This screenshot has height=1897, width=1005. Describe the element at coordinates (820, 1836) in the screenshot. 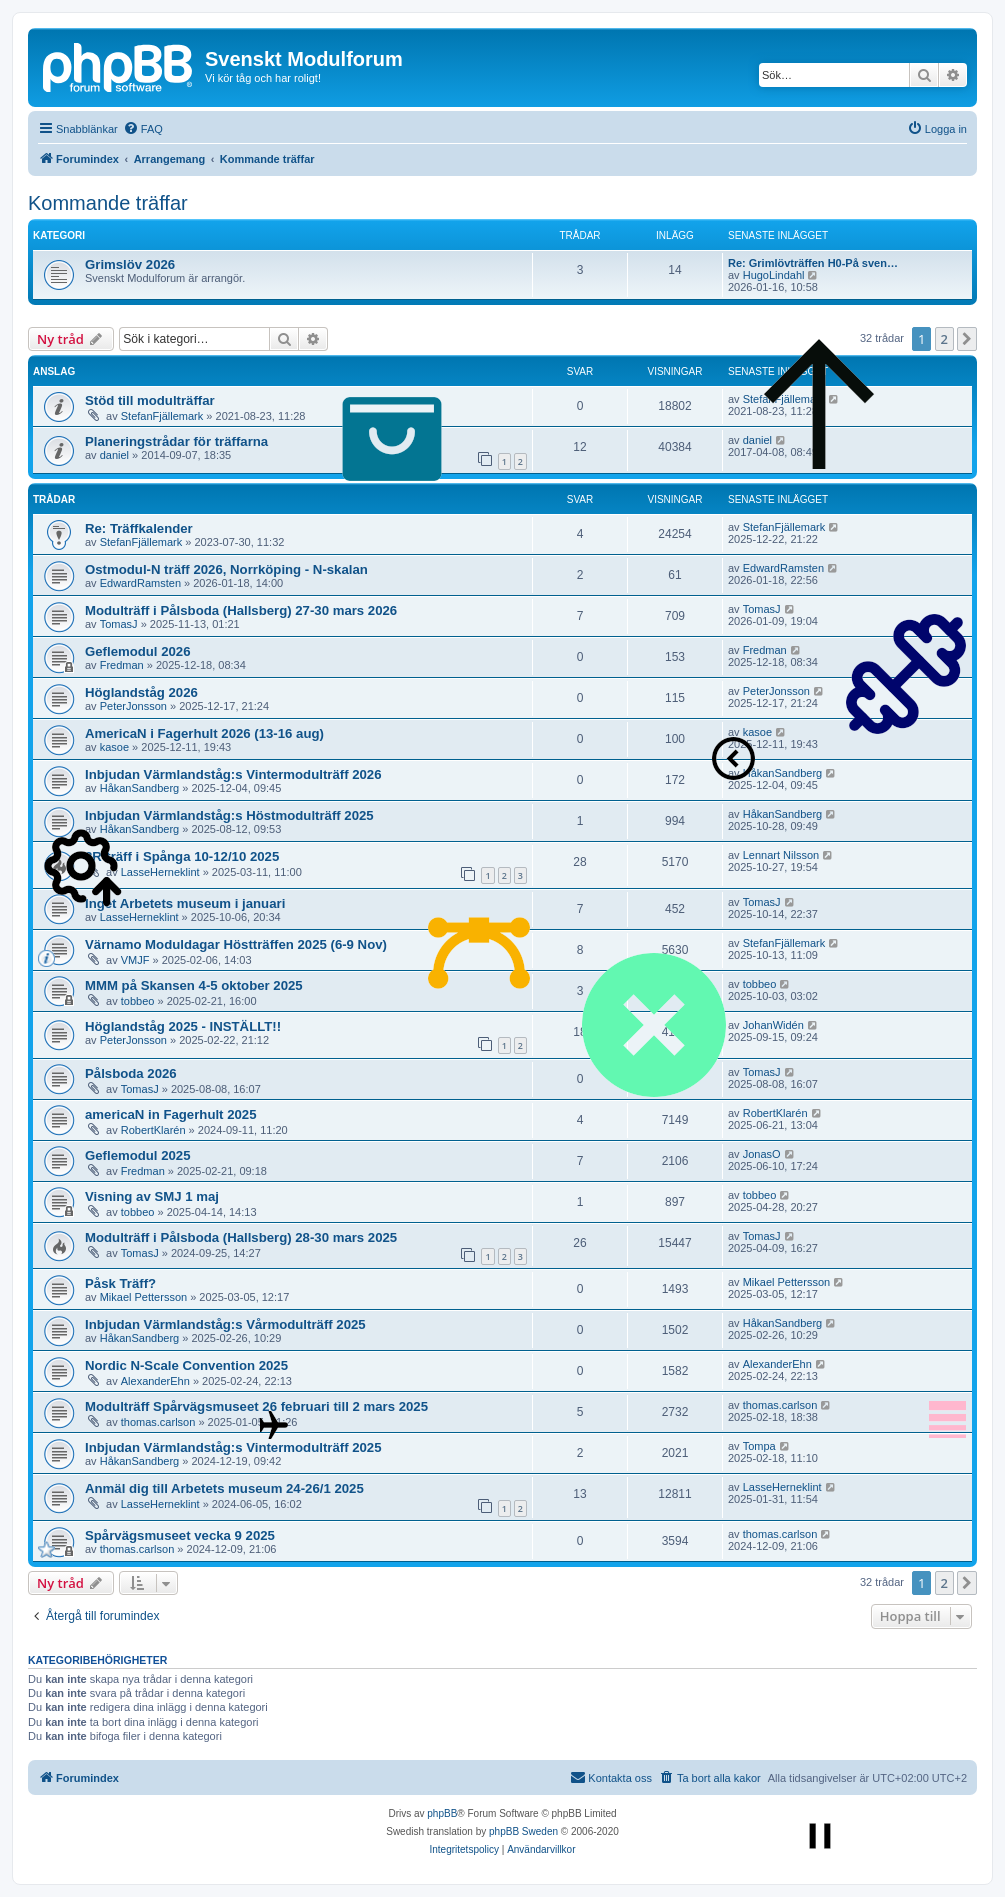

I see `pause media playback` at that location.